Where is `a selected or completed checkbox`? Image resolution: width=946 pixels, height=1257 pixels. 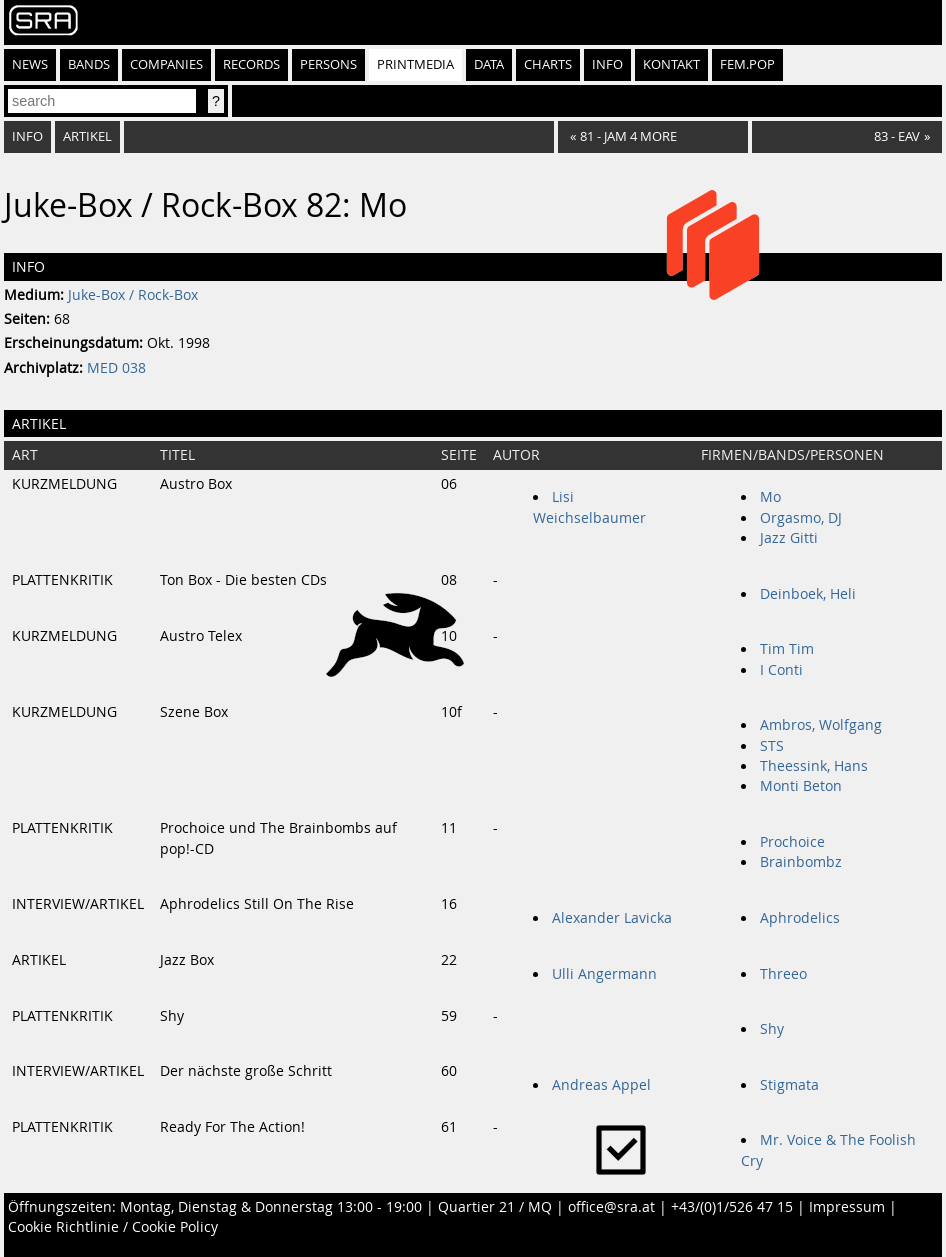 a selected or completed checkbox is located at coordinates (621, 1150).